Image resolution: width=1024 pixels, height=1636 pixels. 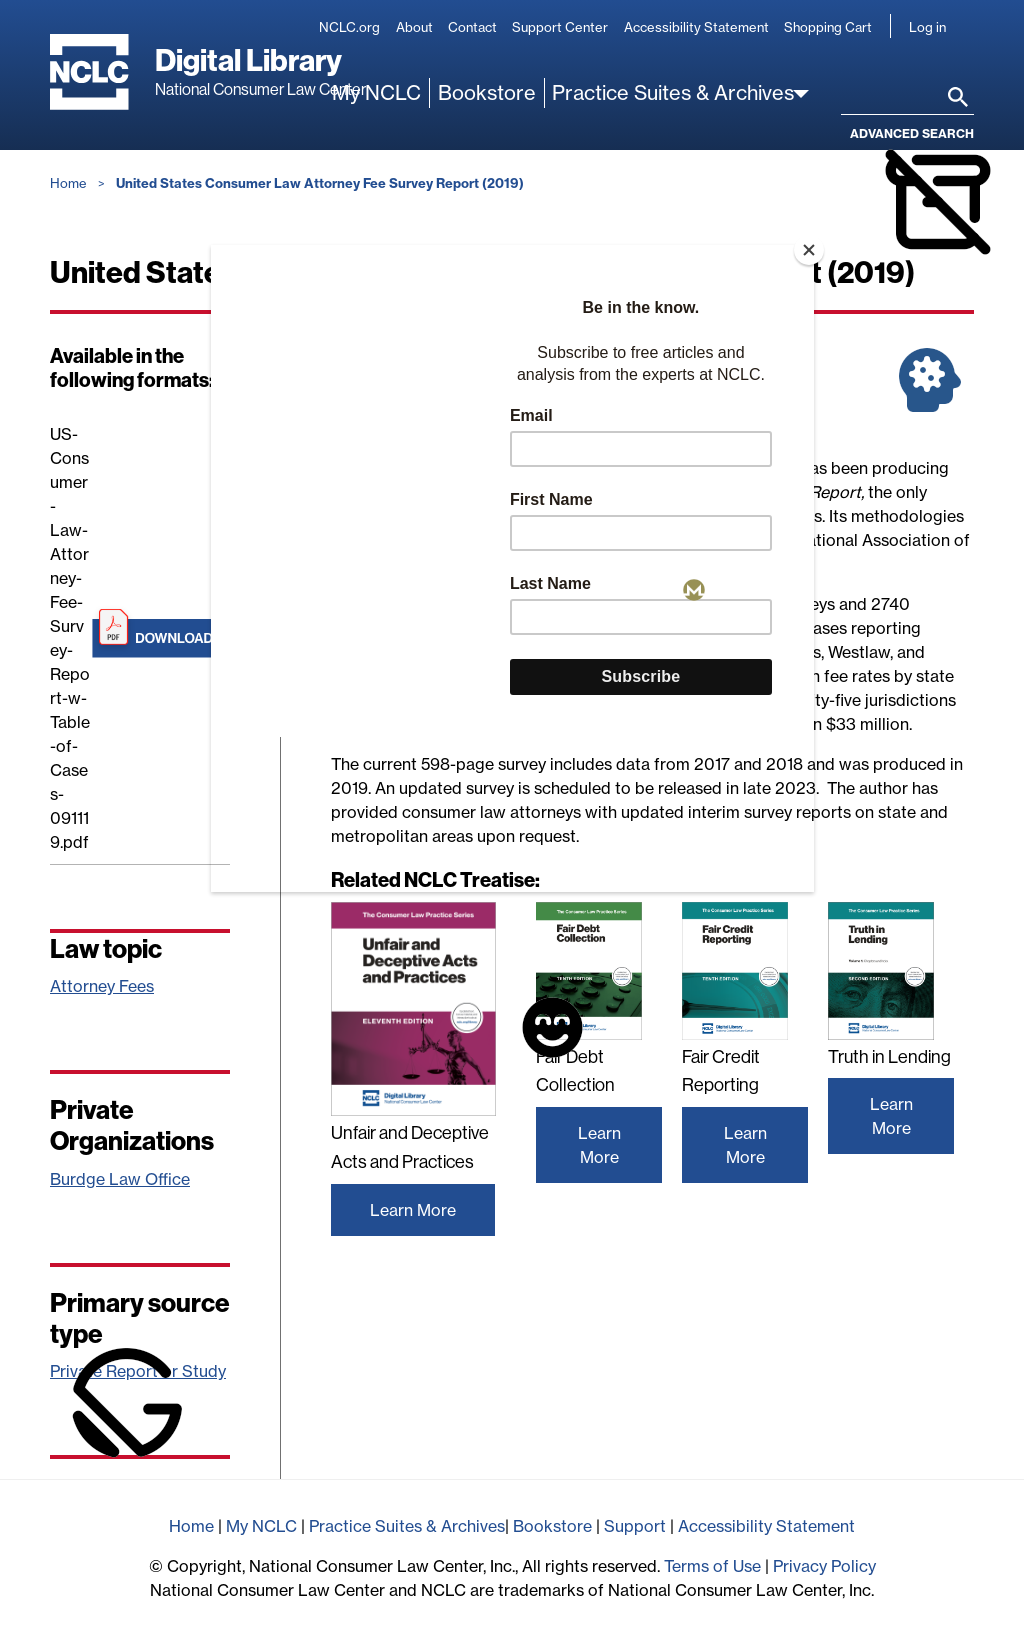 I want to click on add a positive reaction or emoji, so click(x=552, y=1027).